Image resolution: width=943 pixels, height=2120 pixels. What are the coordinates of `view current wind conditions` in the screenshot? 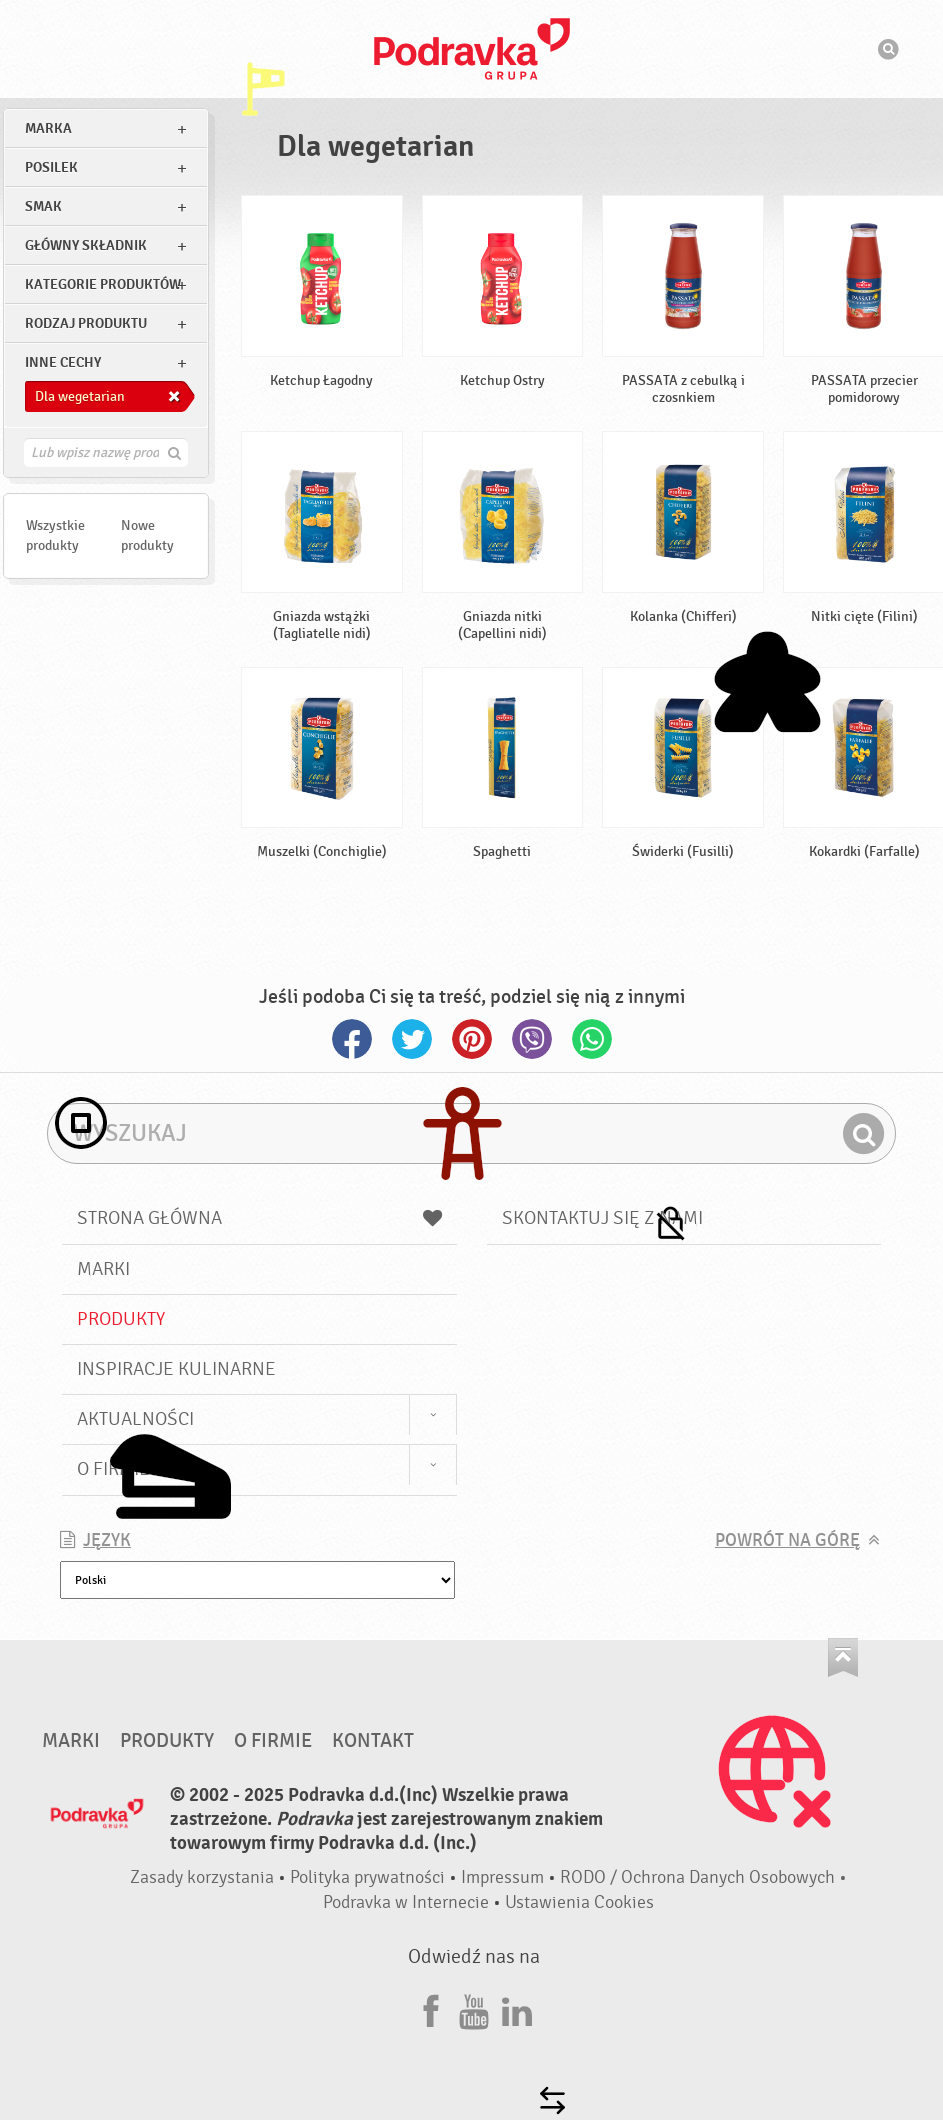 It's located at (266, 89).